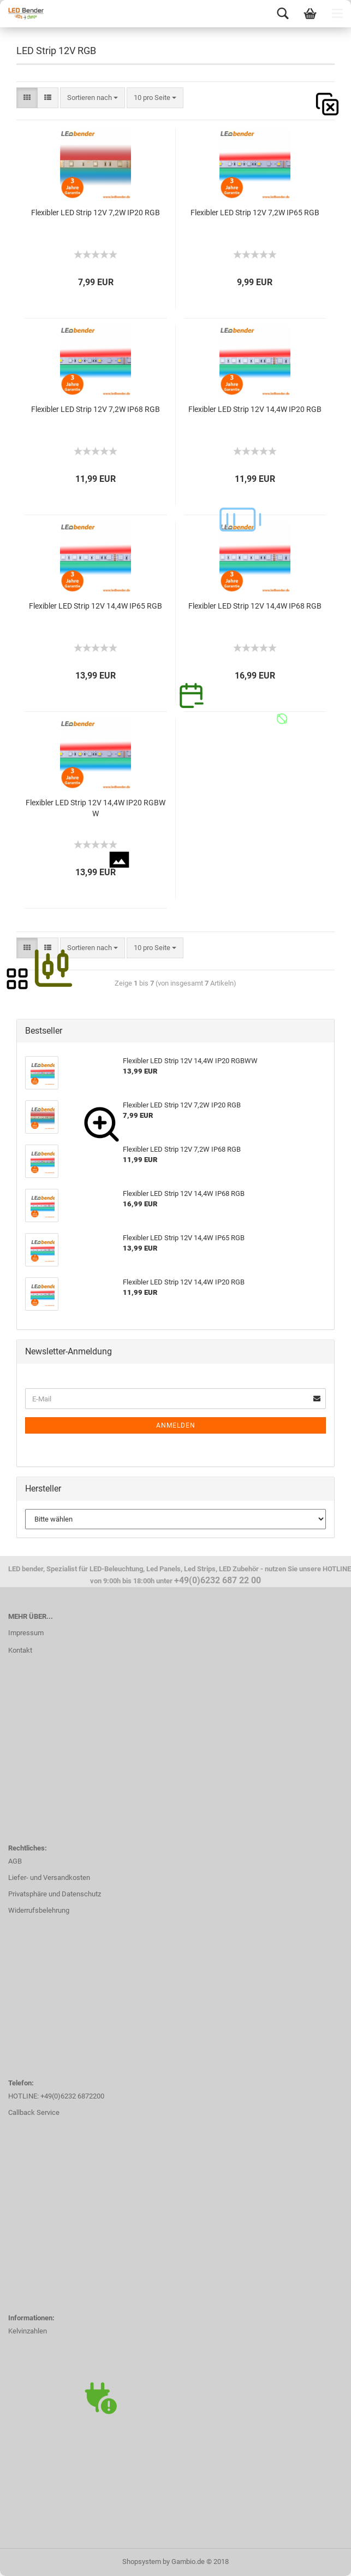 This screenshot has height=2576, width=351. Describe the element at coordinates (17, 978) in the screenshot. I see `view items in grid layout` at that location.